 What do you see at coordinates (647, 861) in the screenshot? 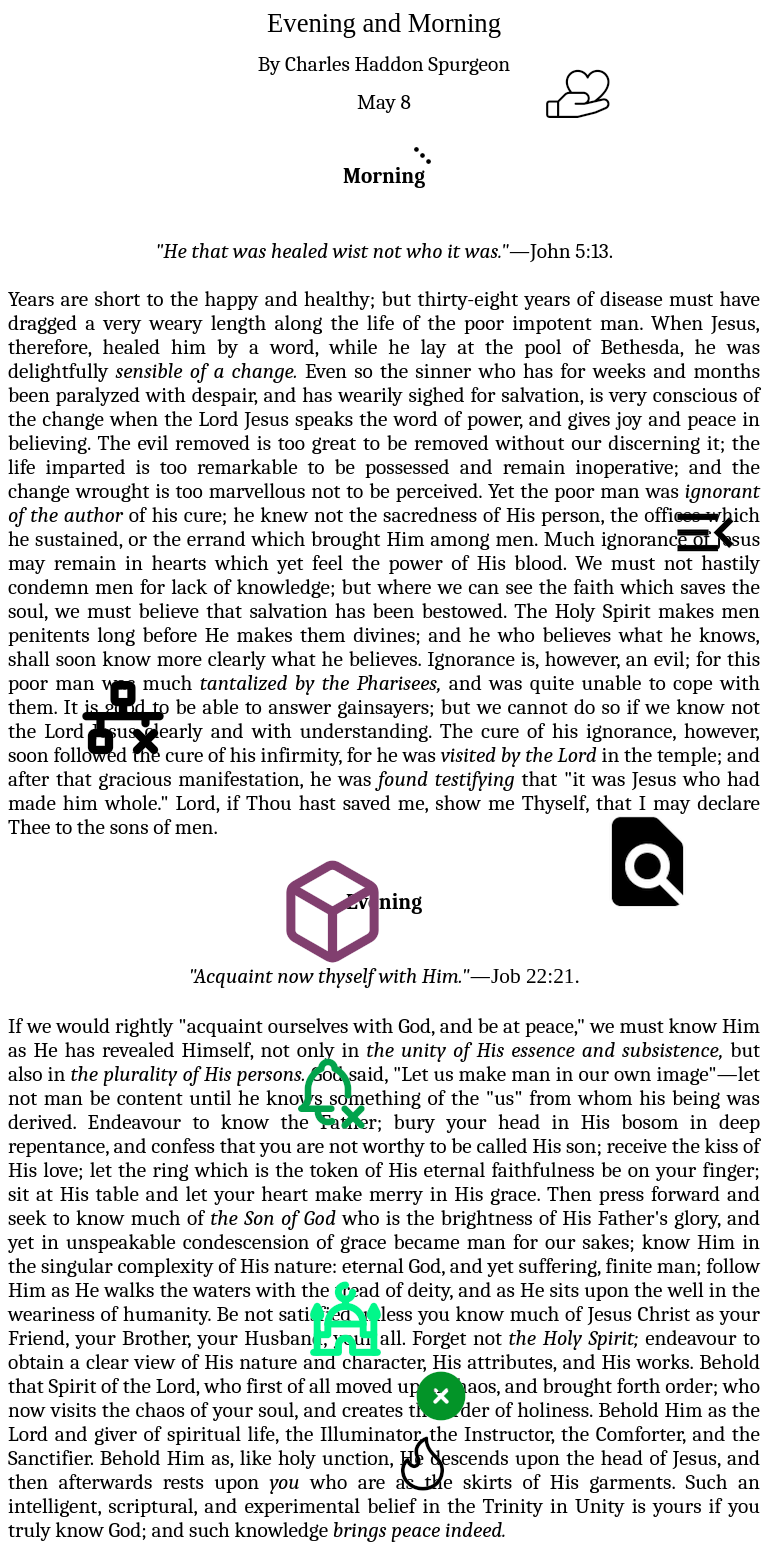
I see `search within the current document` at bounding box center [647, 861].